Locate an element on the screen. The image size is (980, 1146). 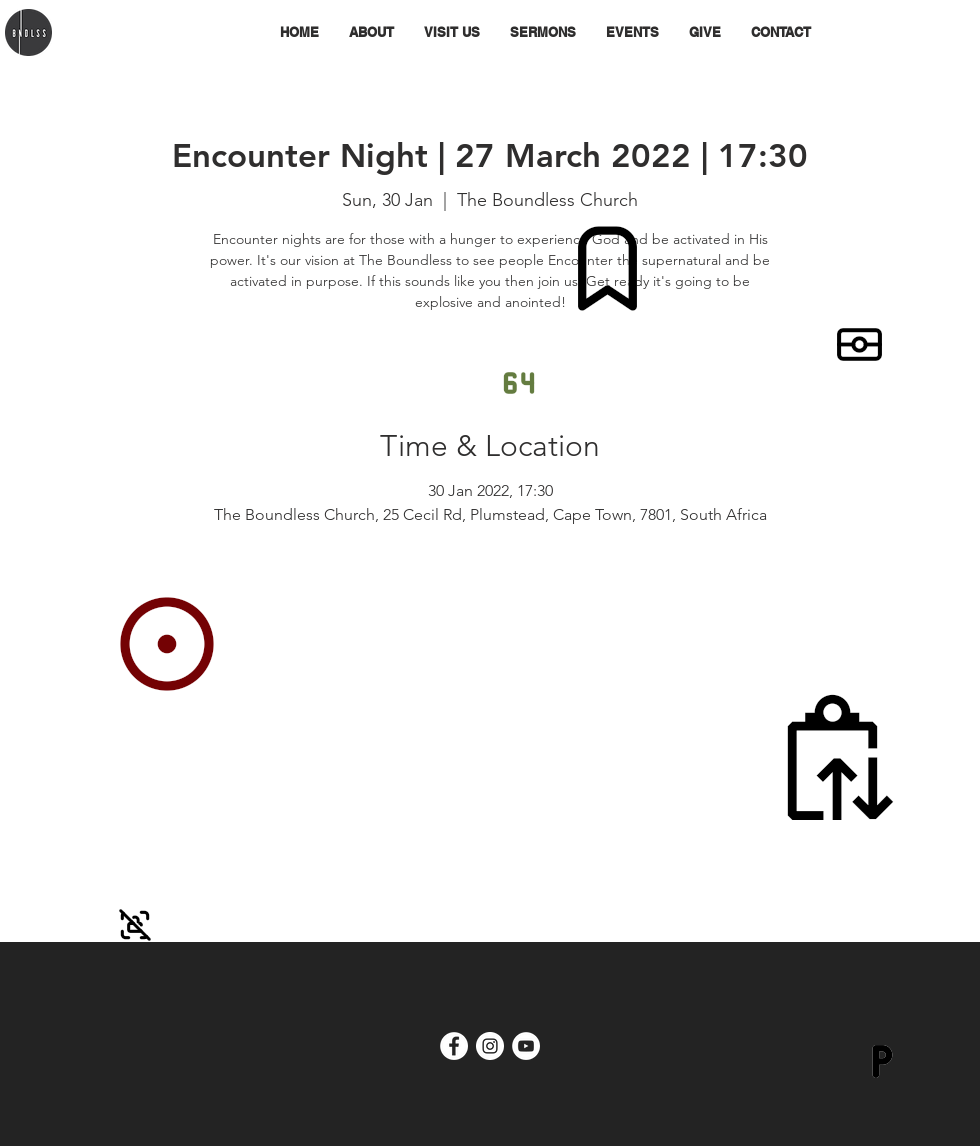
save this item for later is located at coordinates (607, 268).